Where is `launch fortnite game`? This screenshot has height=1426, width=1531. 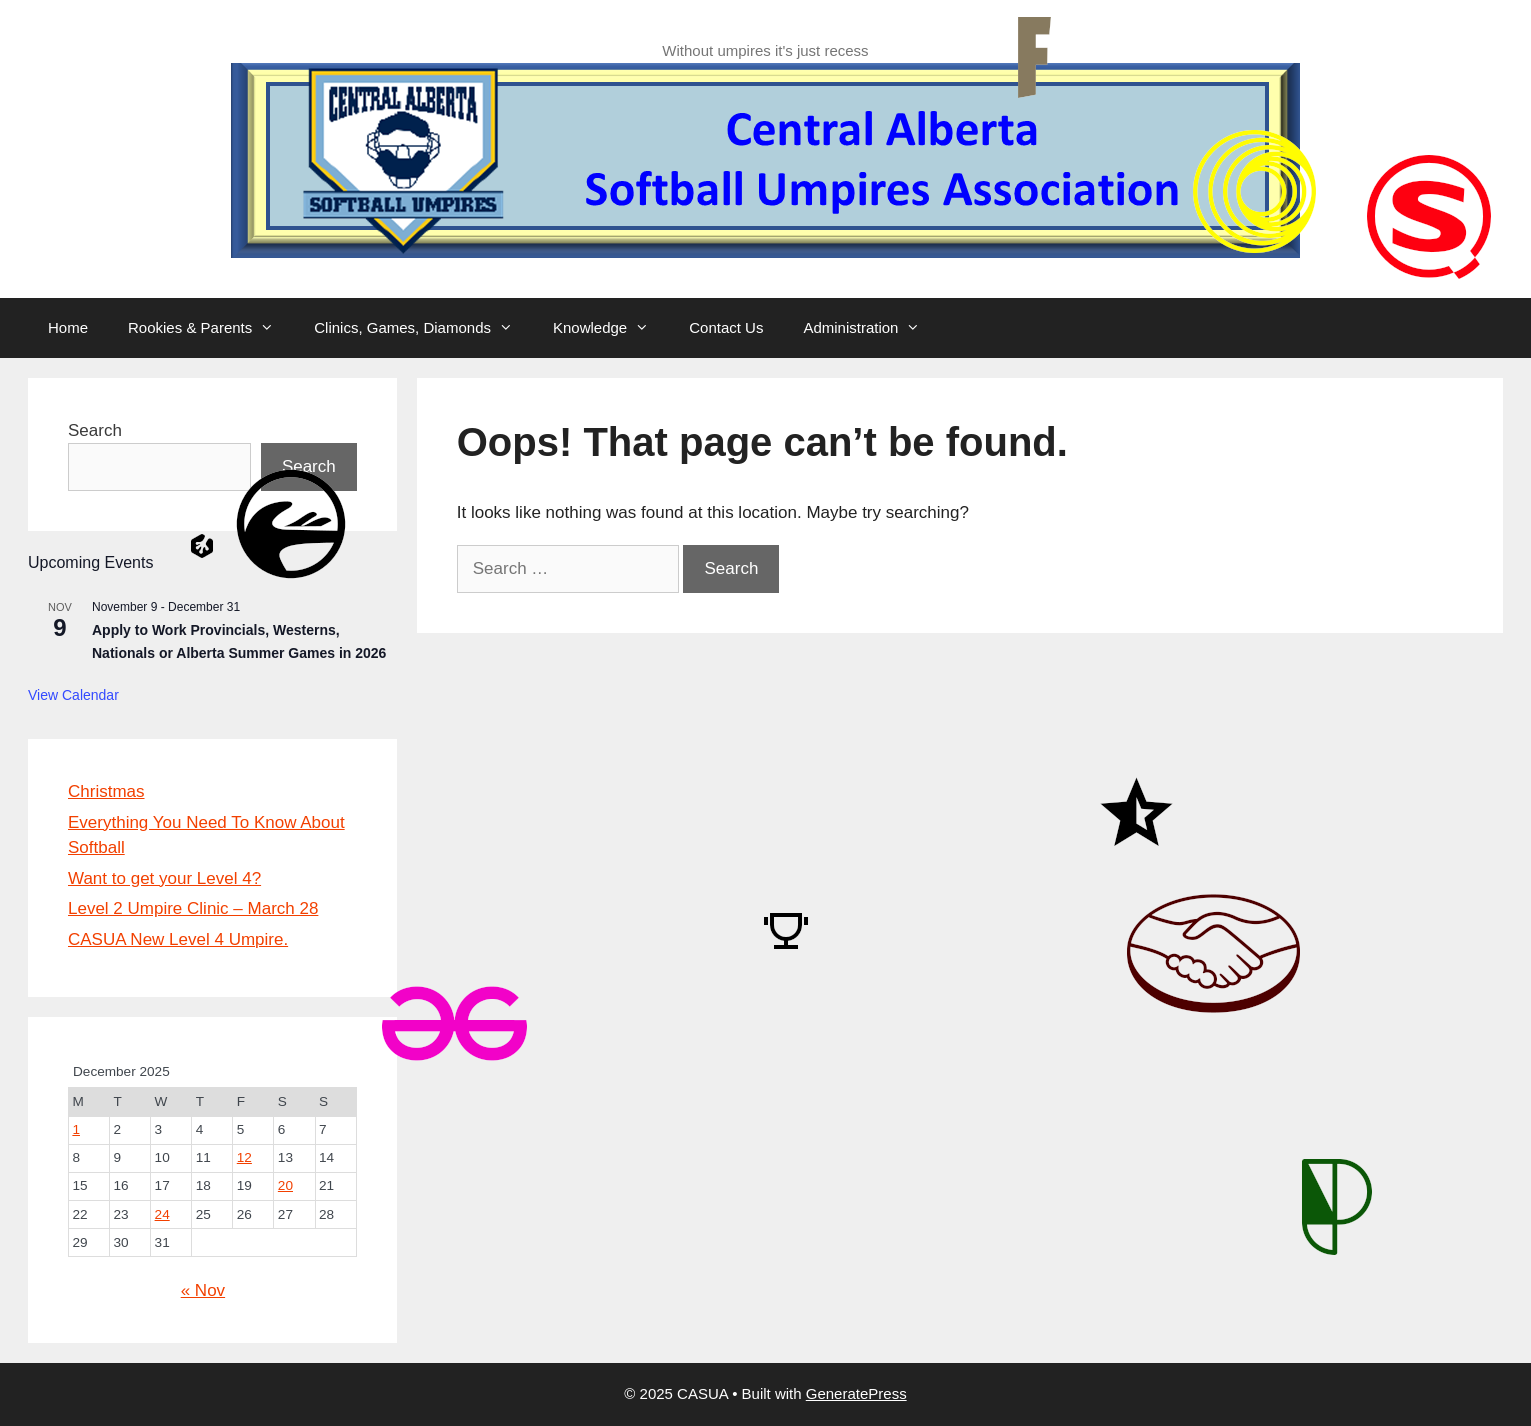
launch fortnite game is located at coordinates (1034, 57).